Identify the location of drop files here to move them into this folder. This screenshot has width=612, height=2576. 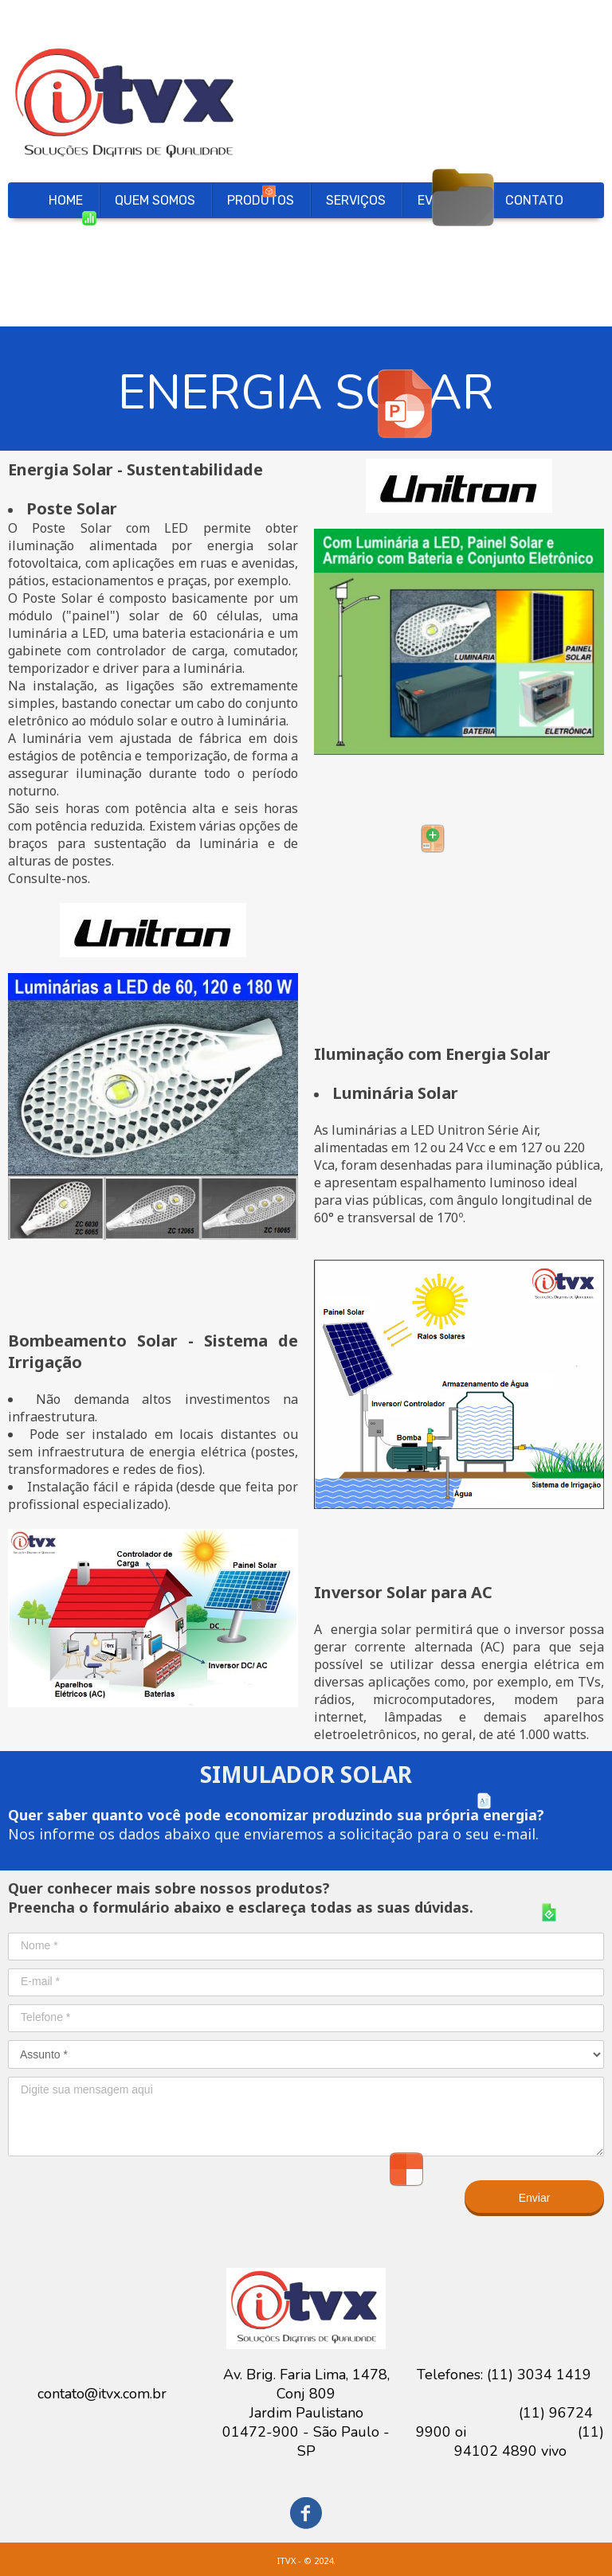
(463, 197).